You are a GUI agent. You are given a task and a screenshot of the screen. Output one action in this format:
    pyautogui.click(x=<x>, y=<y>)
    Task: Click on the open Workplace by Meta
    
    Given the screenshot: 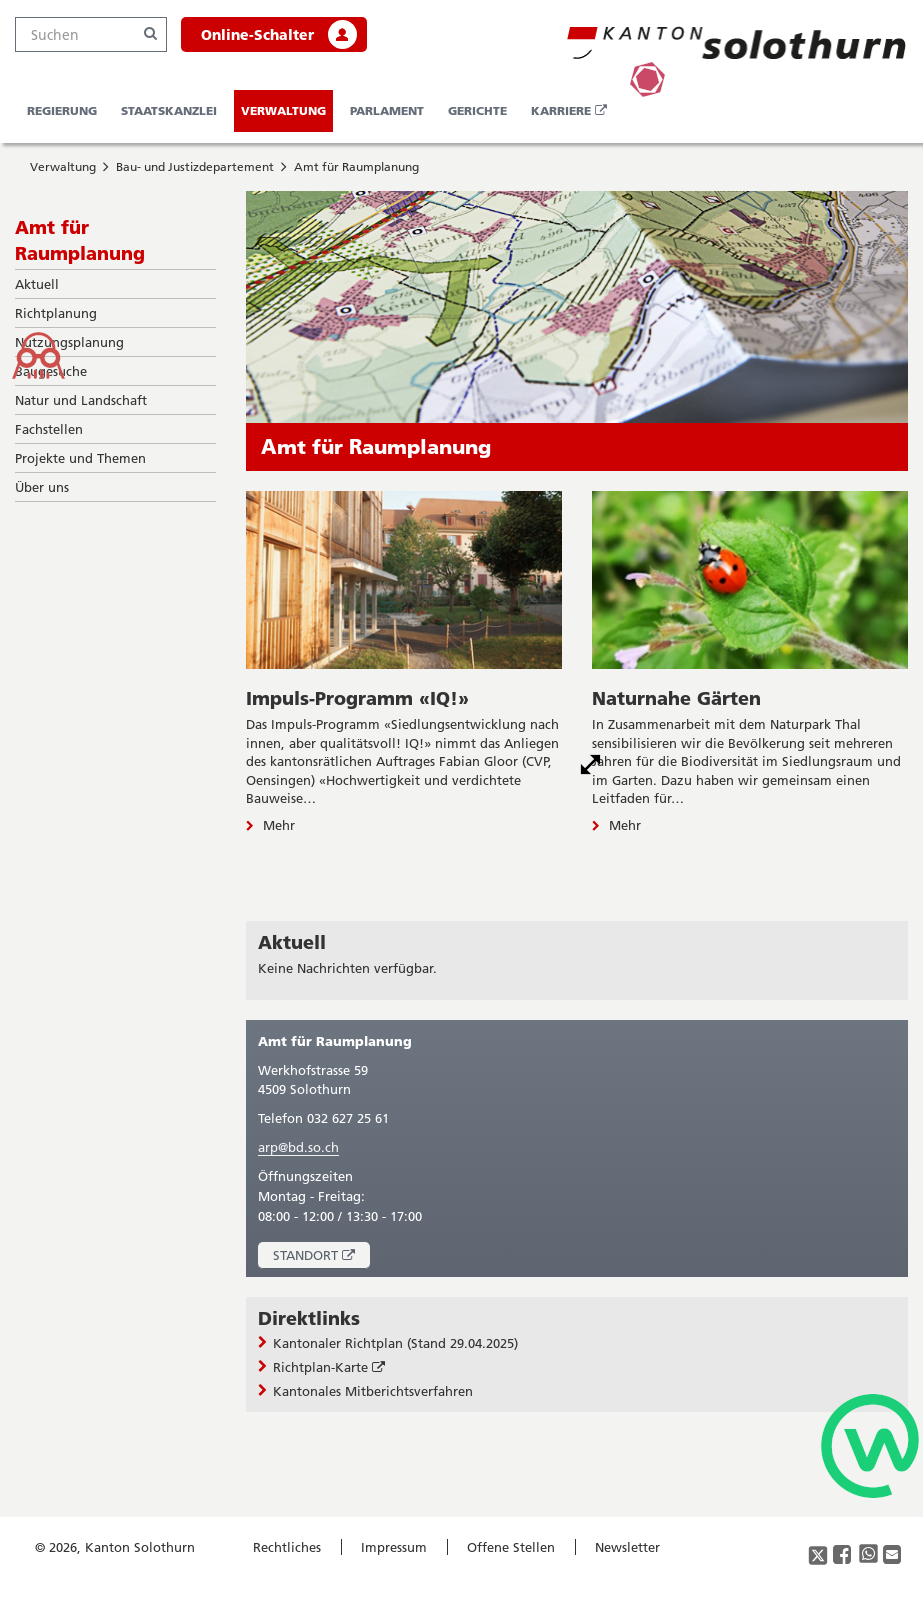 What is the action you would take?
    pyautogui.click(x=870, y=1446)
    